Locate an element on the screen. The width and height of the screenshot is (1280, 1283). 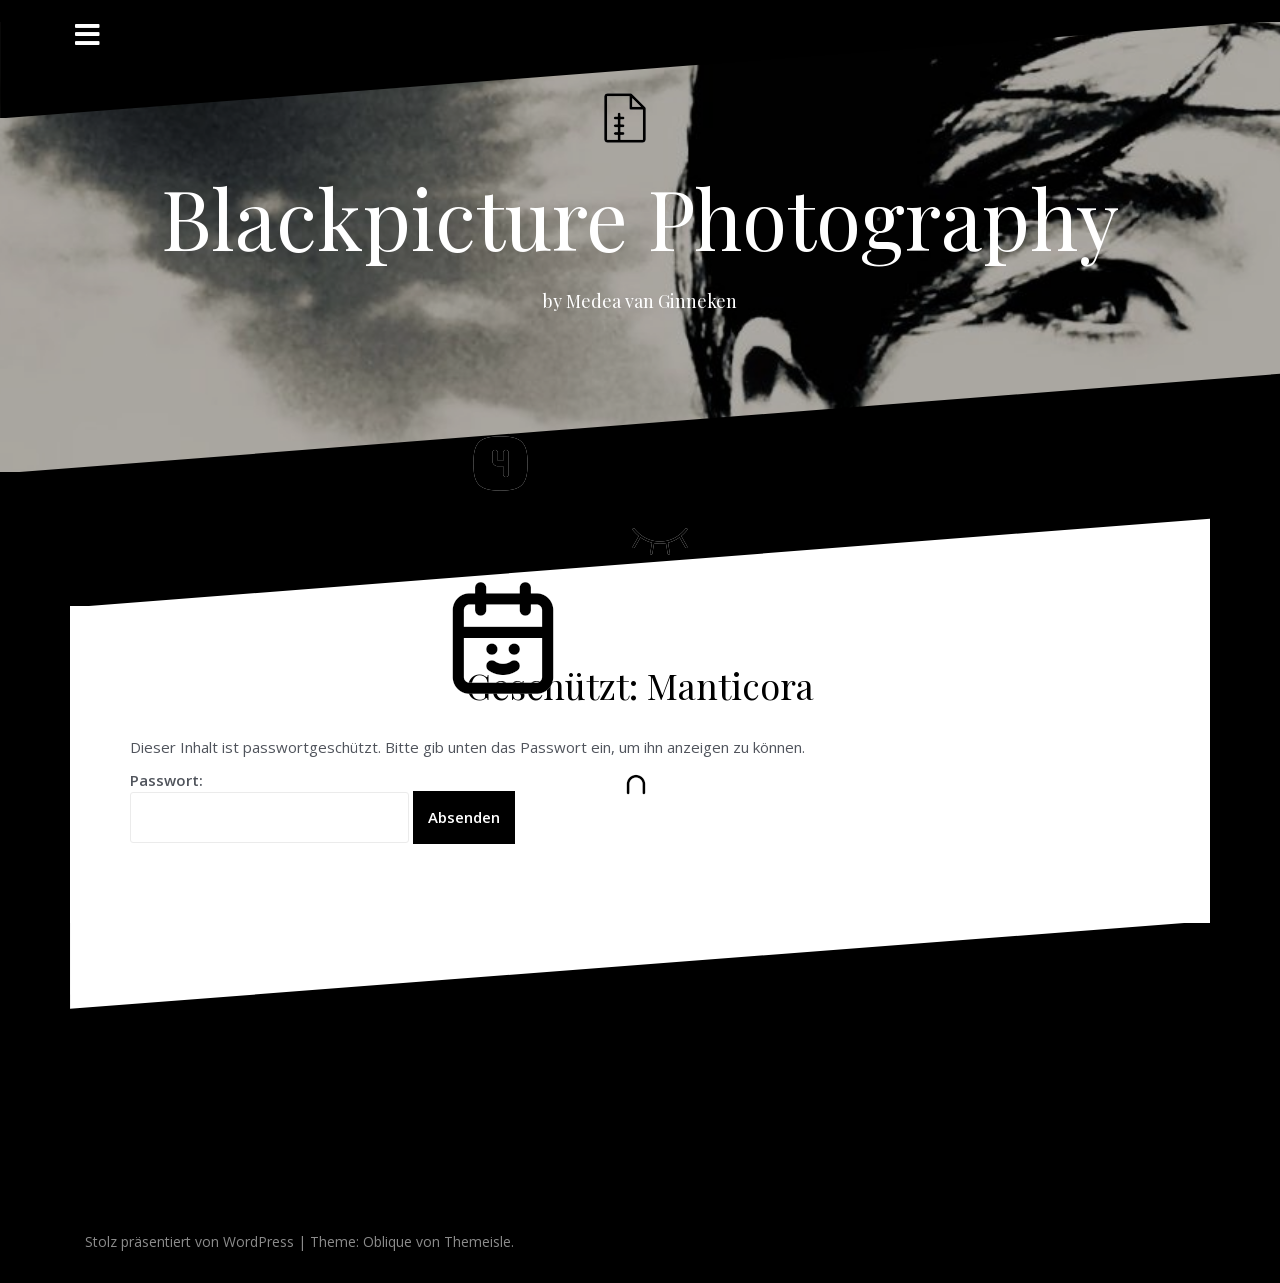
access compressed or archived files is located at coordinates (625, 118).